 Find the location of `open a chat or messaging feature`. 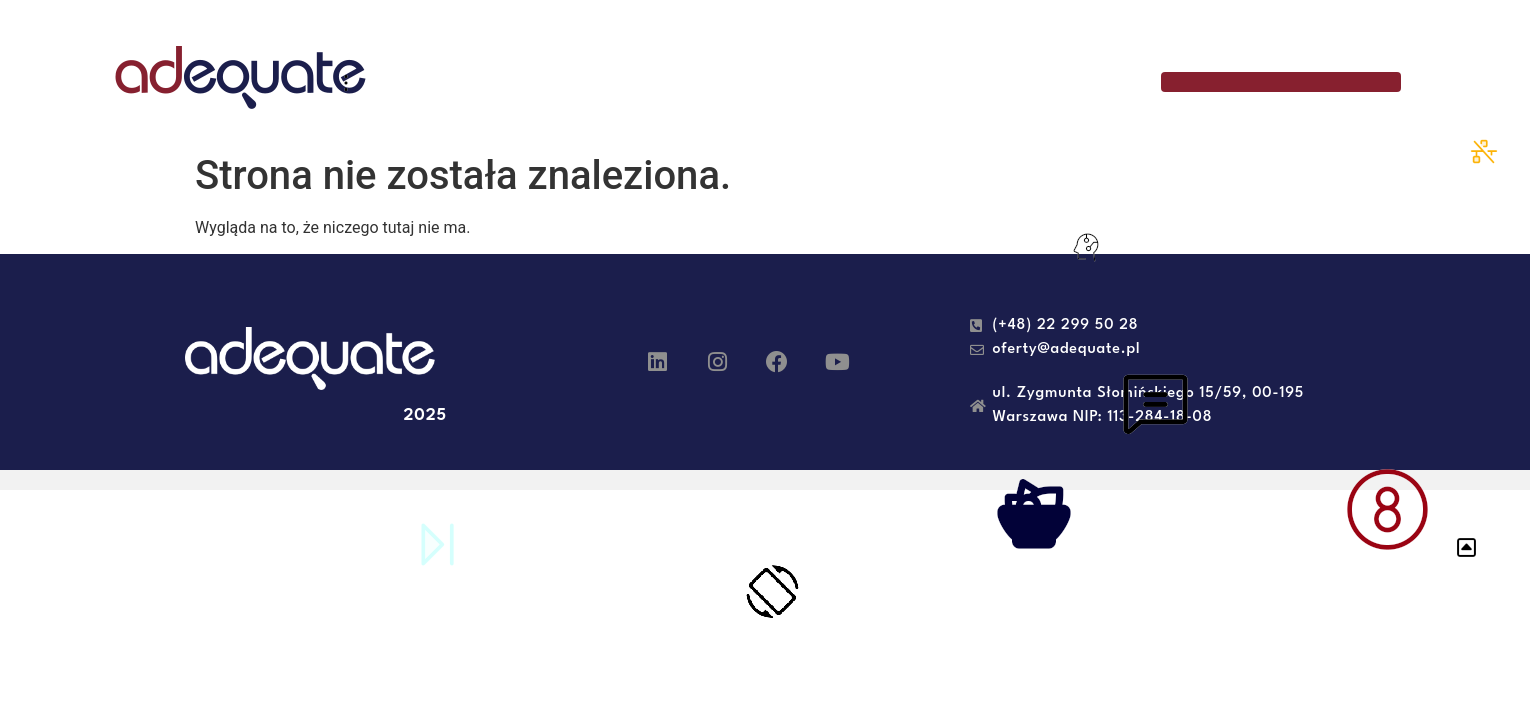

open a chat or messaging feature is located at coordinates (1155, 399).